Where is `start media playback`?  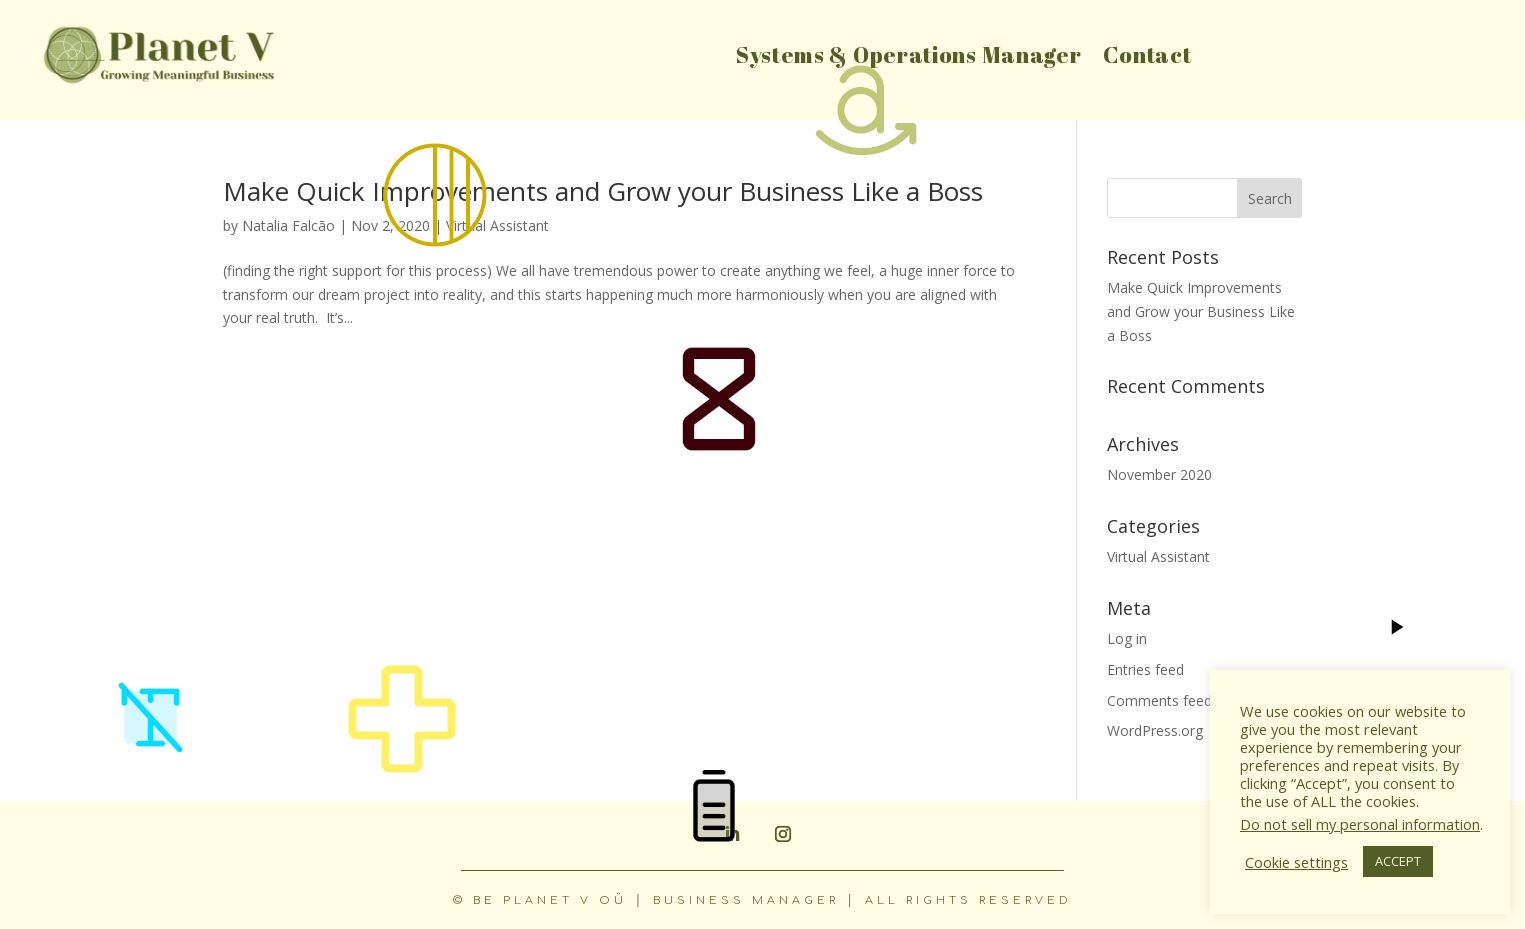
start media playback is located at coordinates (1396, 627).